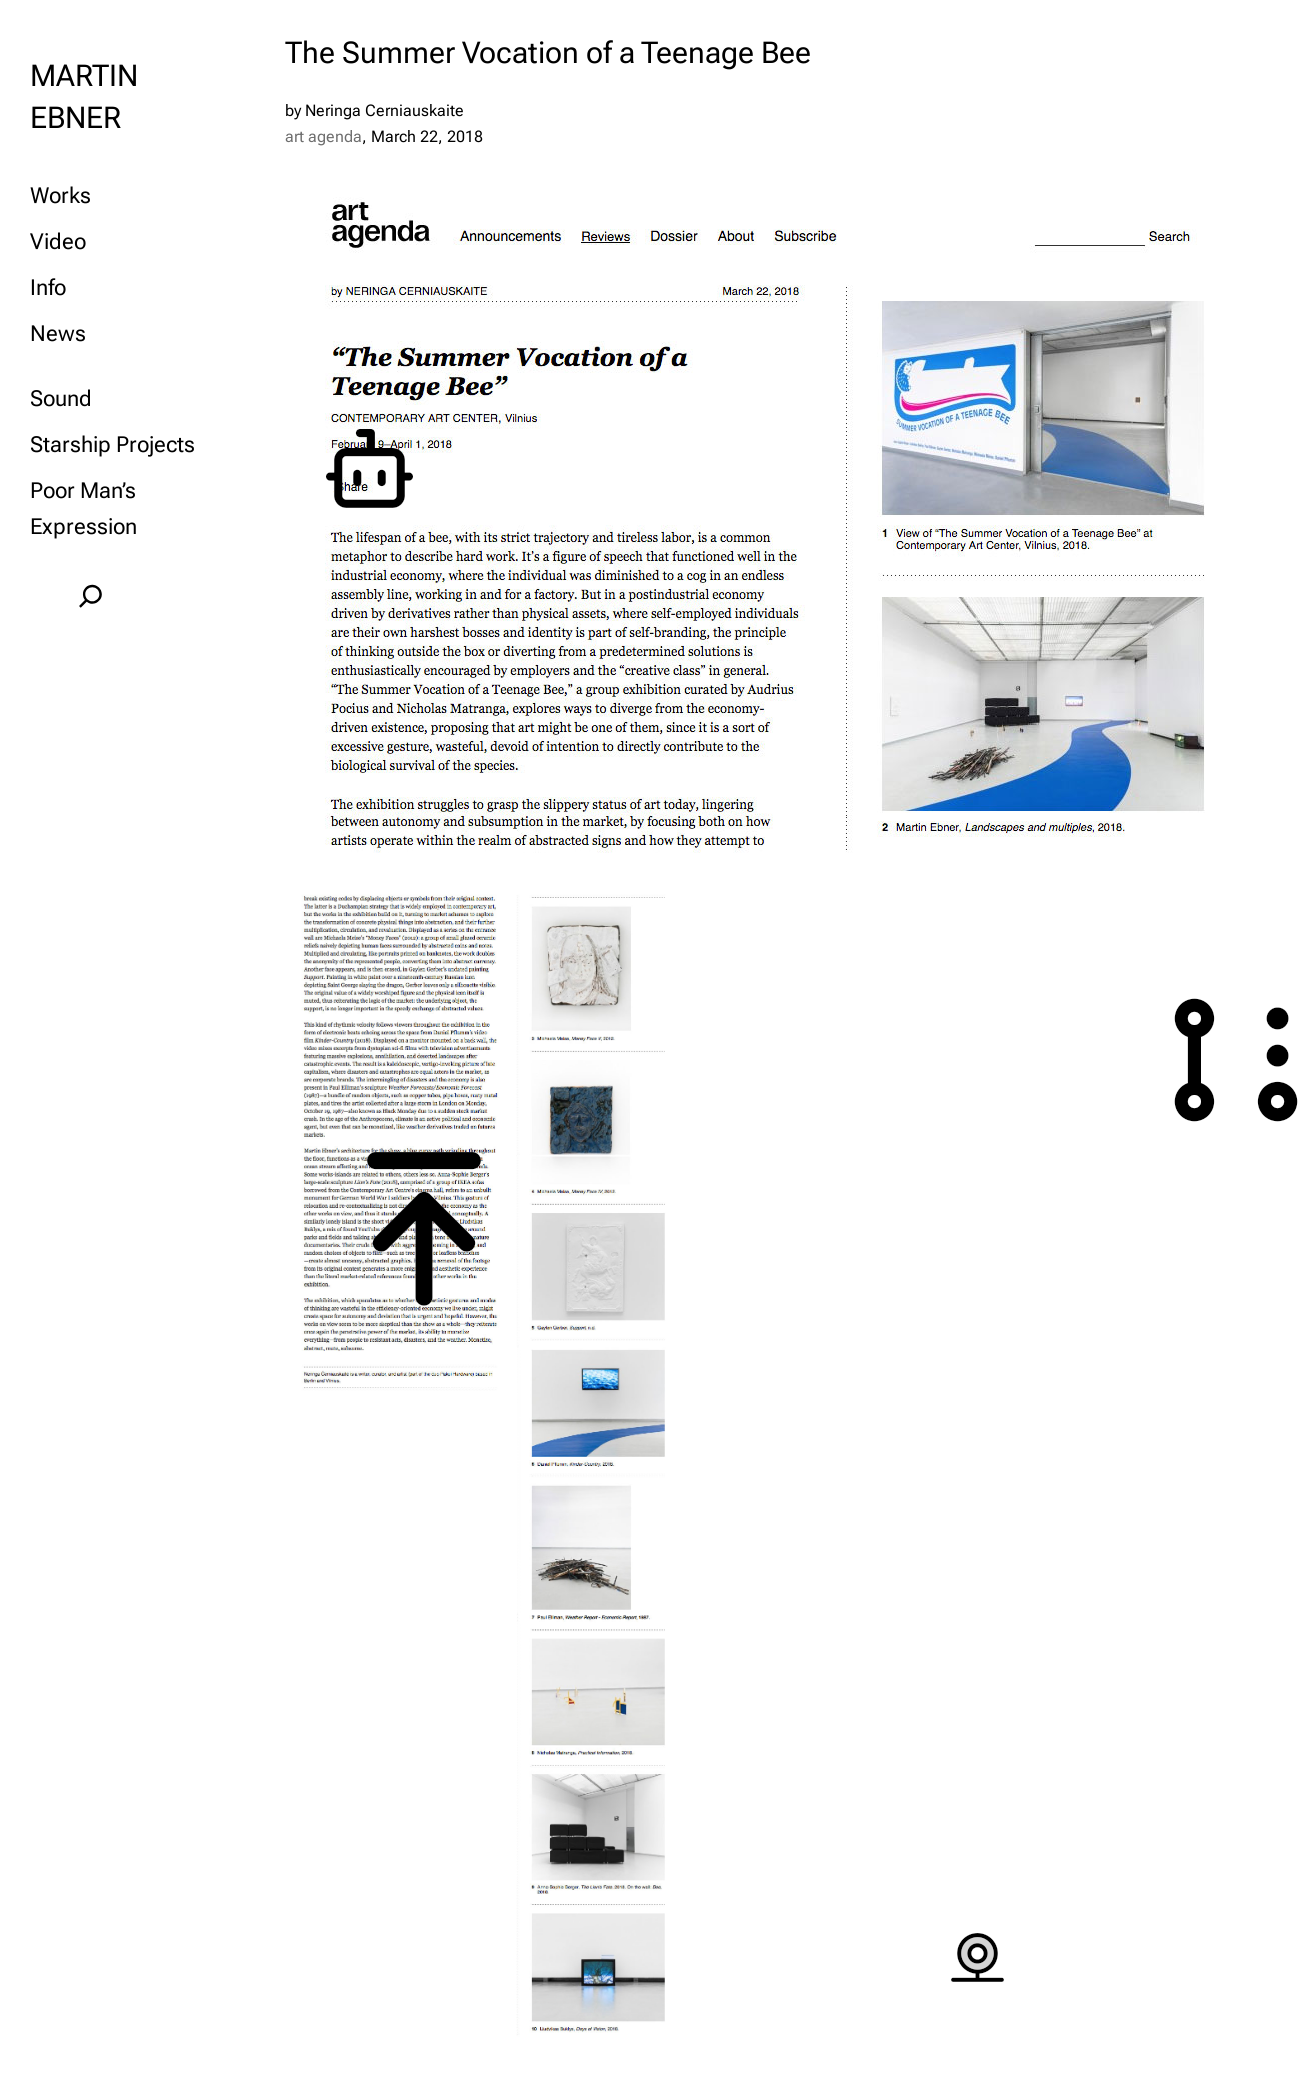 The image size is (1311, 2074). What do you see at coordinates (369, 472) in the screenshot?
I see `view dependabot alerts and automated dependency updates` at bounding box center [369, 472].